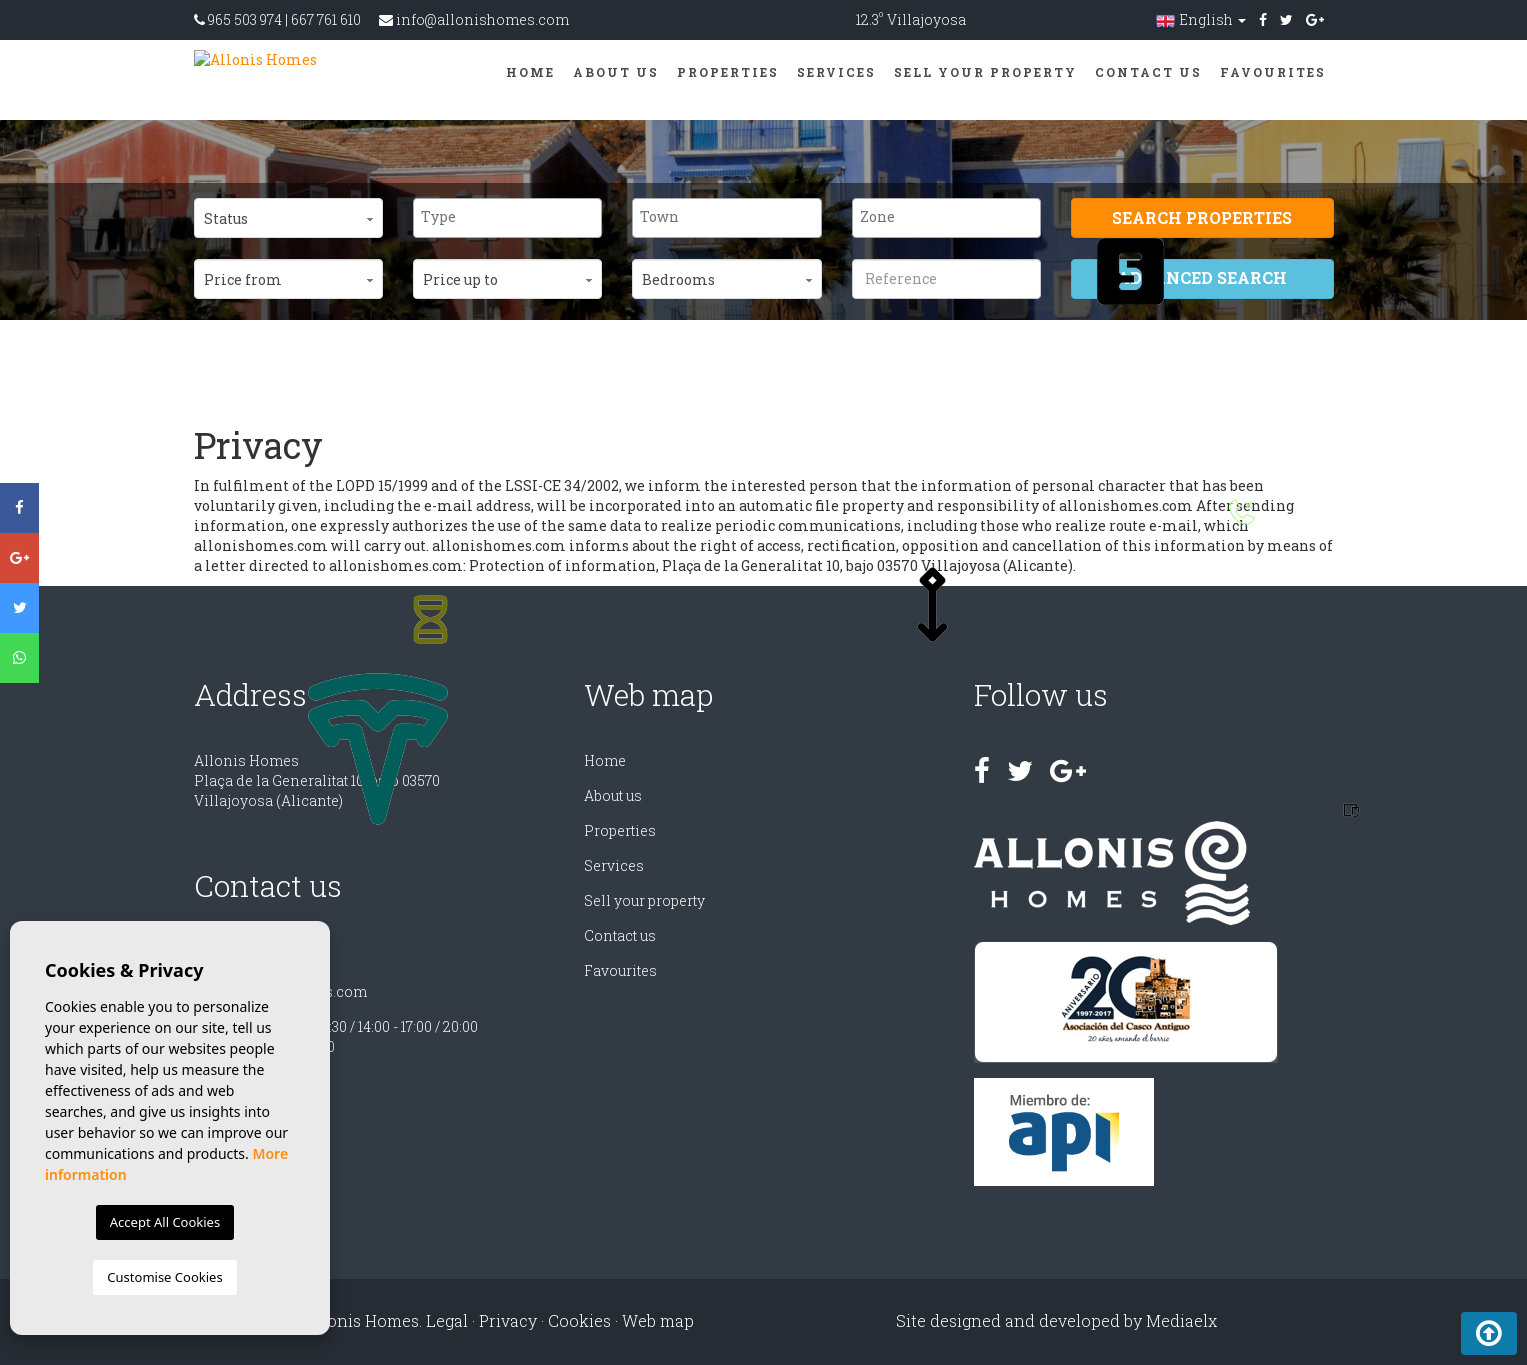  Describe the element at coordinates (1351, 810) in the screenshot. I see `devices successfully synced or connected` at that location.